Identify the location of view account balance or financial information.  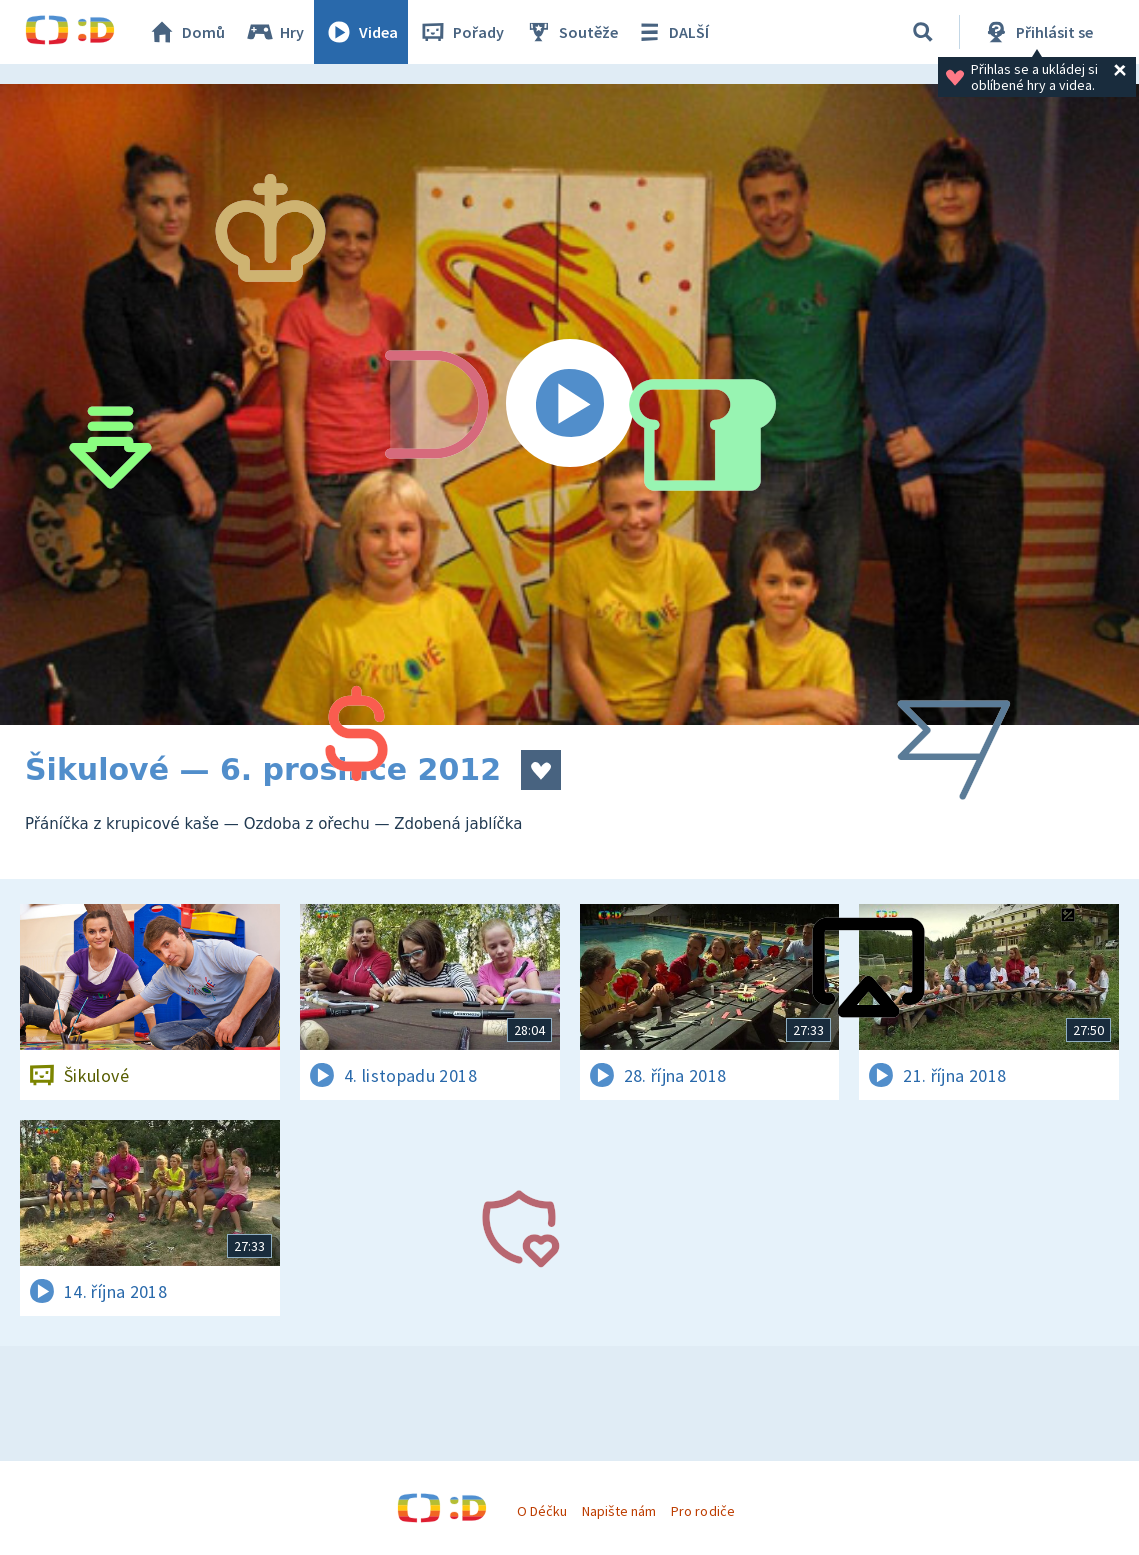
(356, 733).